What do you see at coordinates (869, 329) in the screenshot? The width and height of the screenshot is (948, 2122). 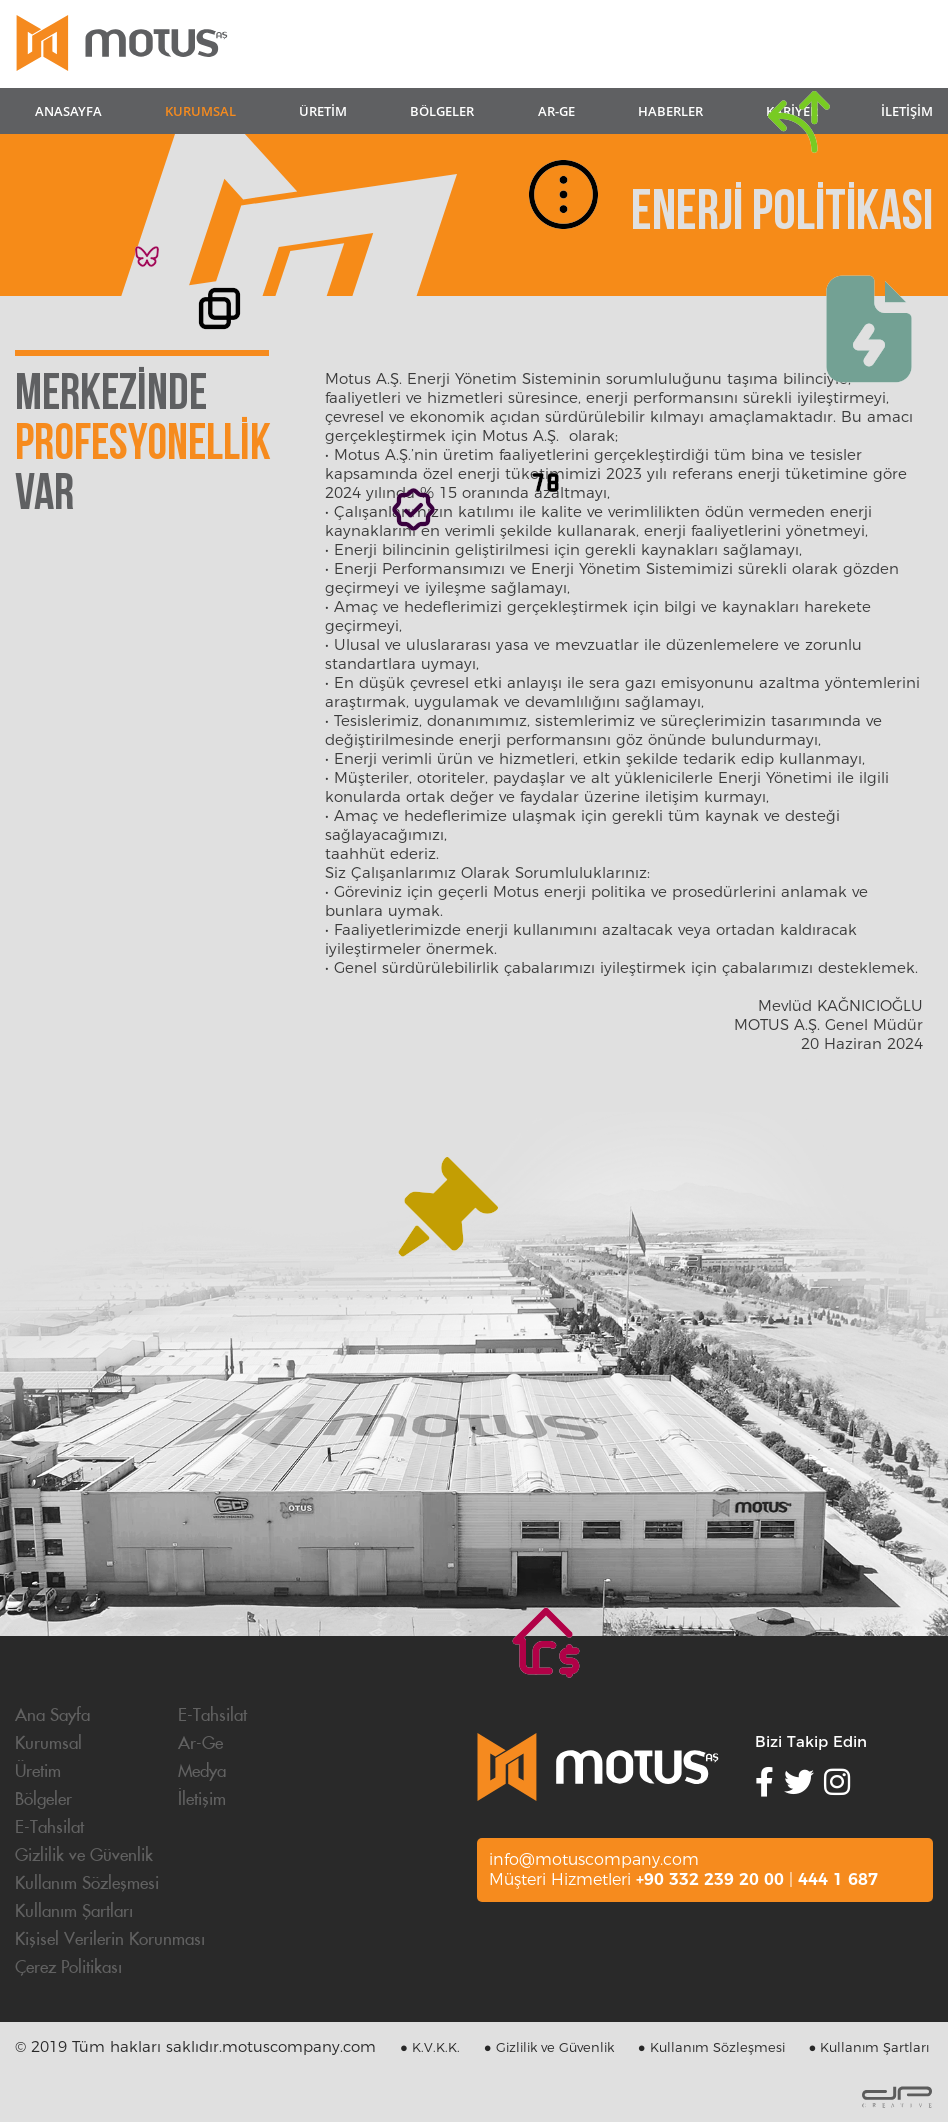 I see `open power or energy-related document` at bounding box center [869, 329].